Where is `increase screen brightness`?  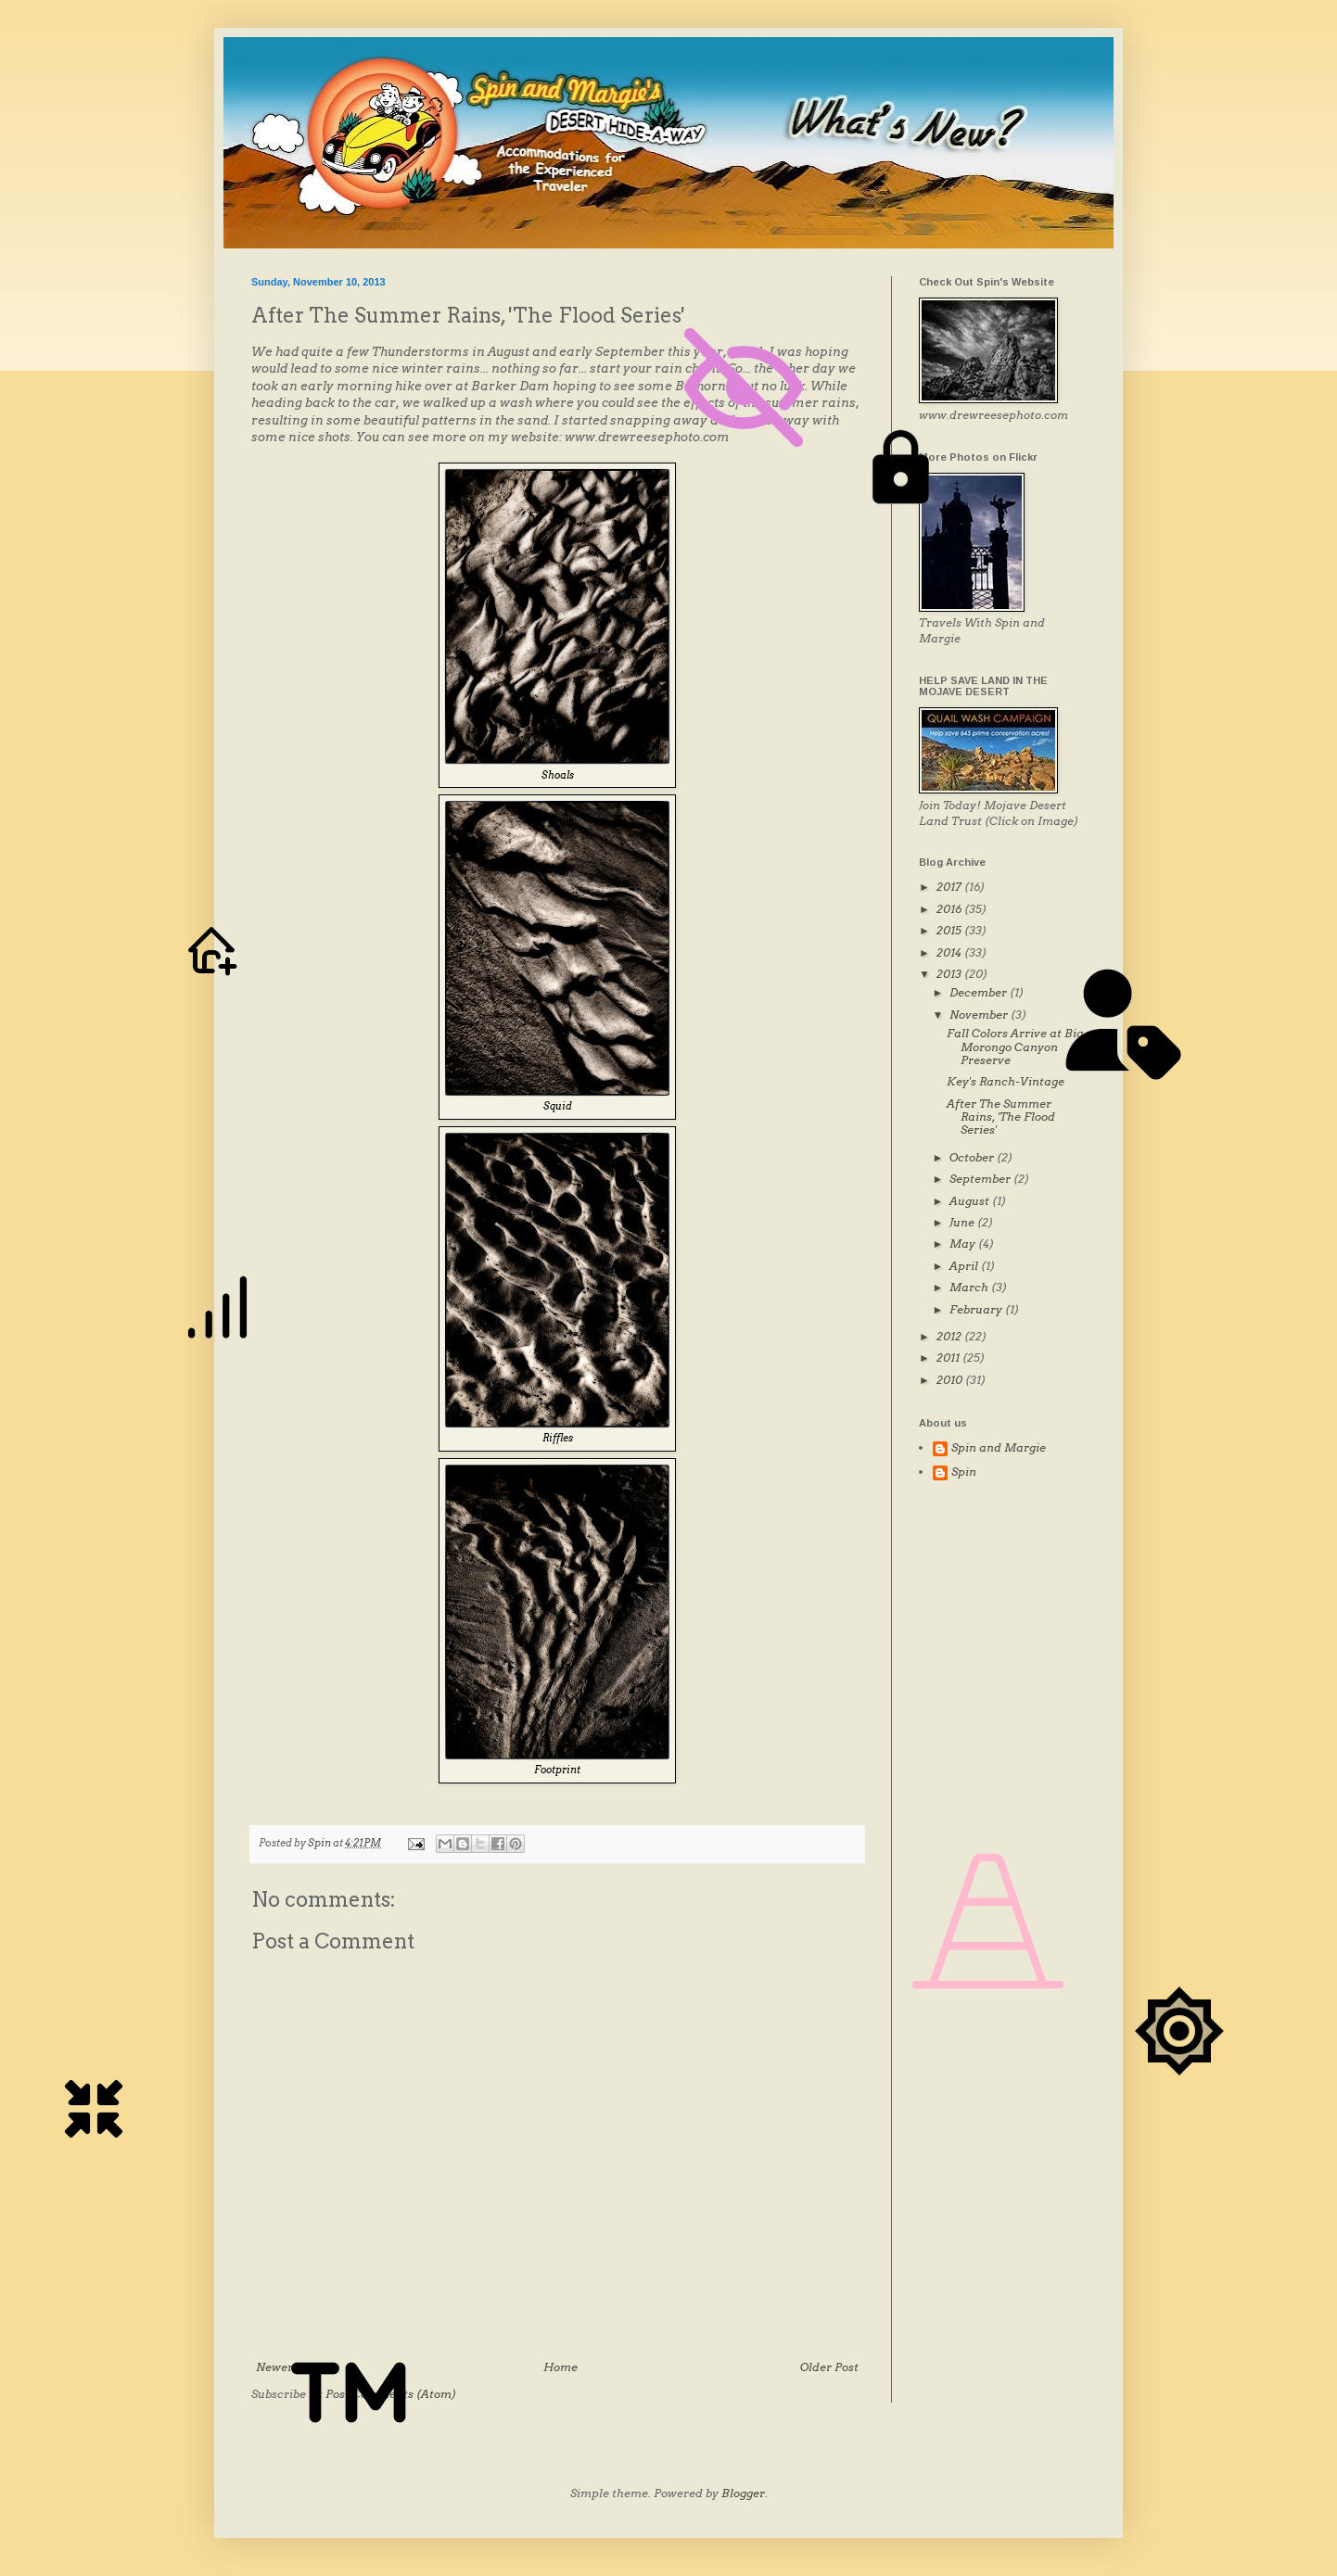
increase screen brightness is located at coordinates (1179, 2031).